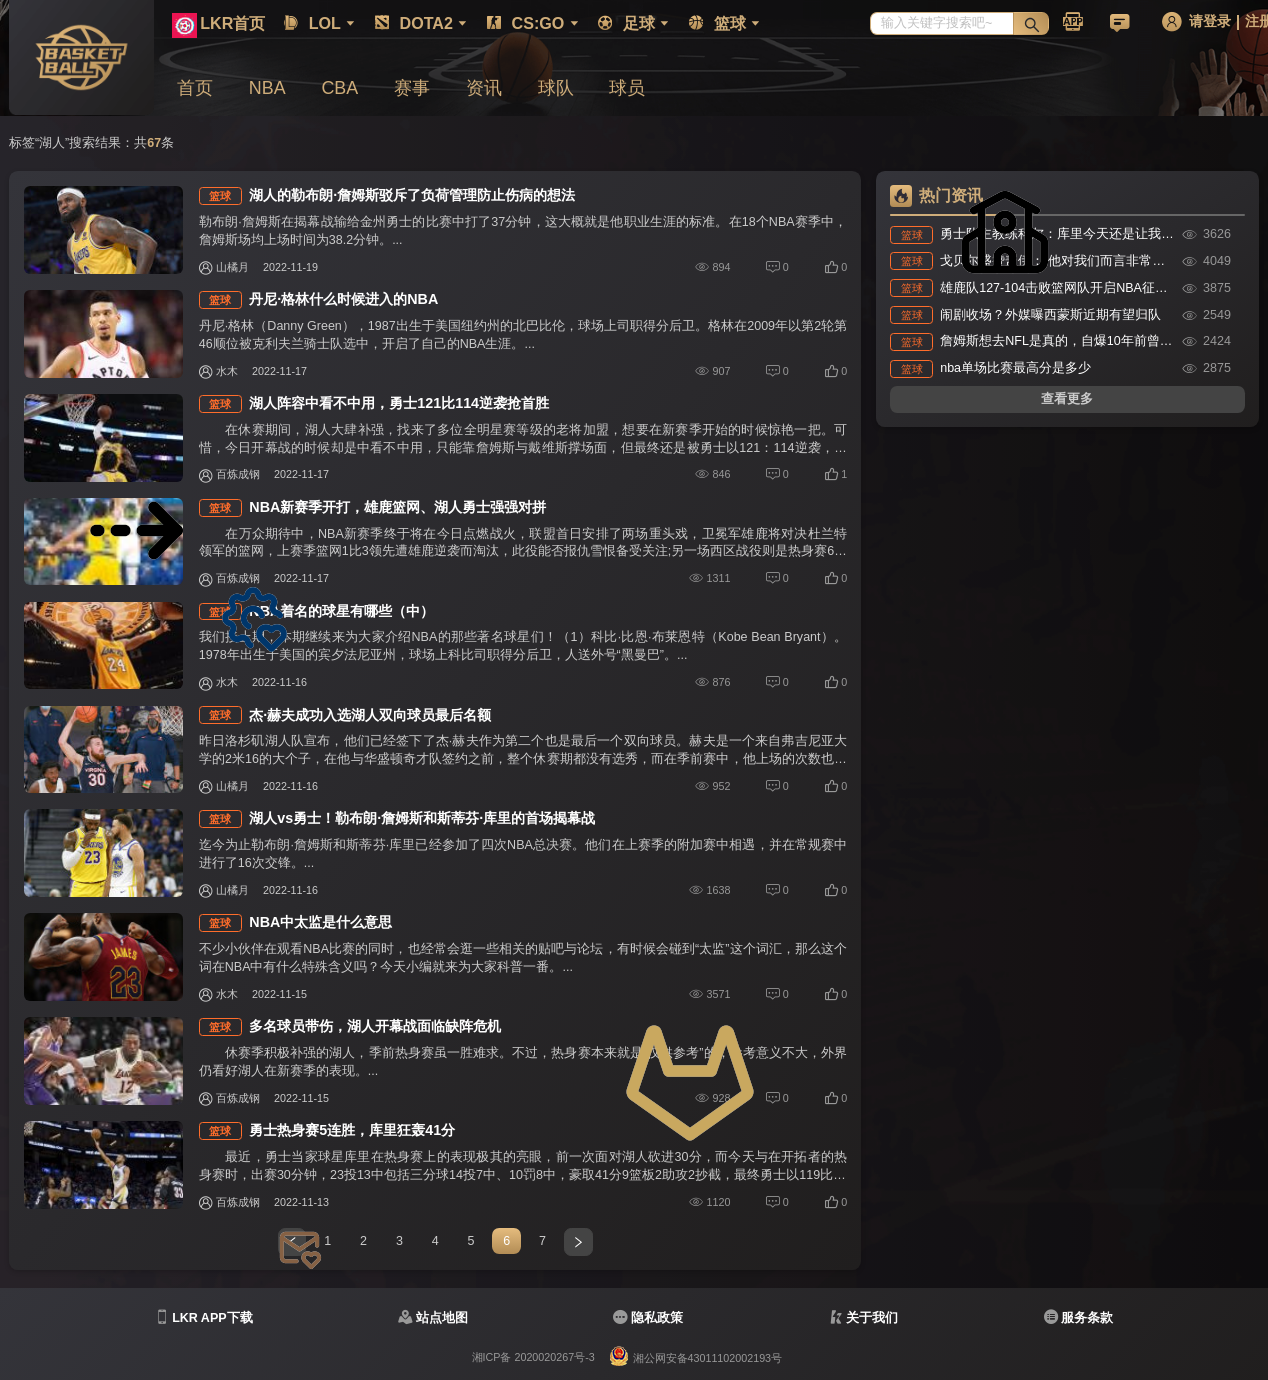 The image size is (1268, 1380). Describe the element at coordinates (690, 1083) in the screenshot. I see `open GitLab repository` at that location.